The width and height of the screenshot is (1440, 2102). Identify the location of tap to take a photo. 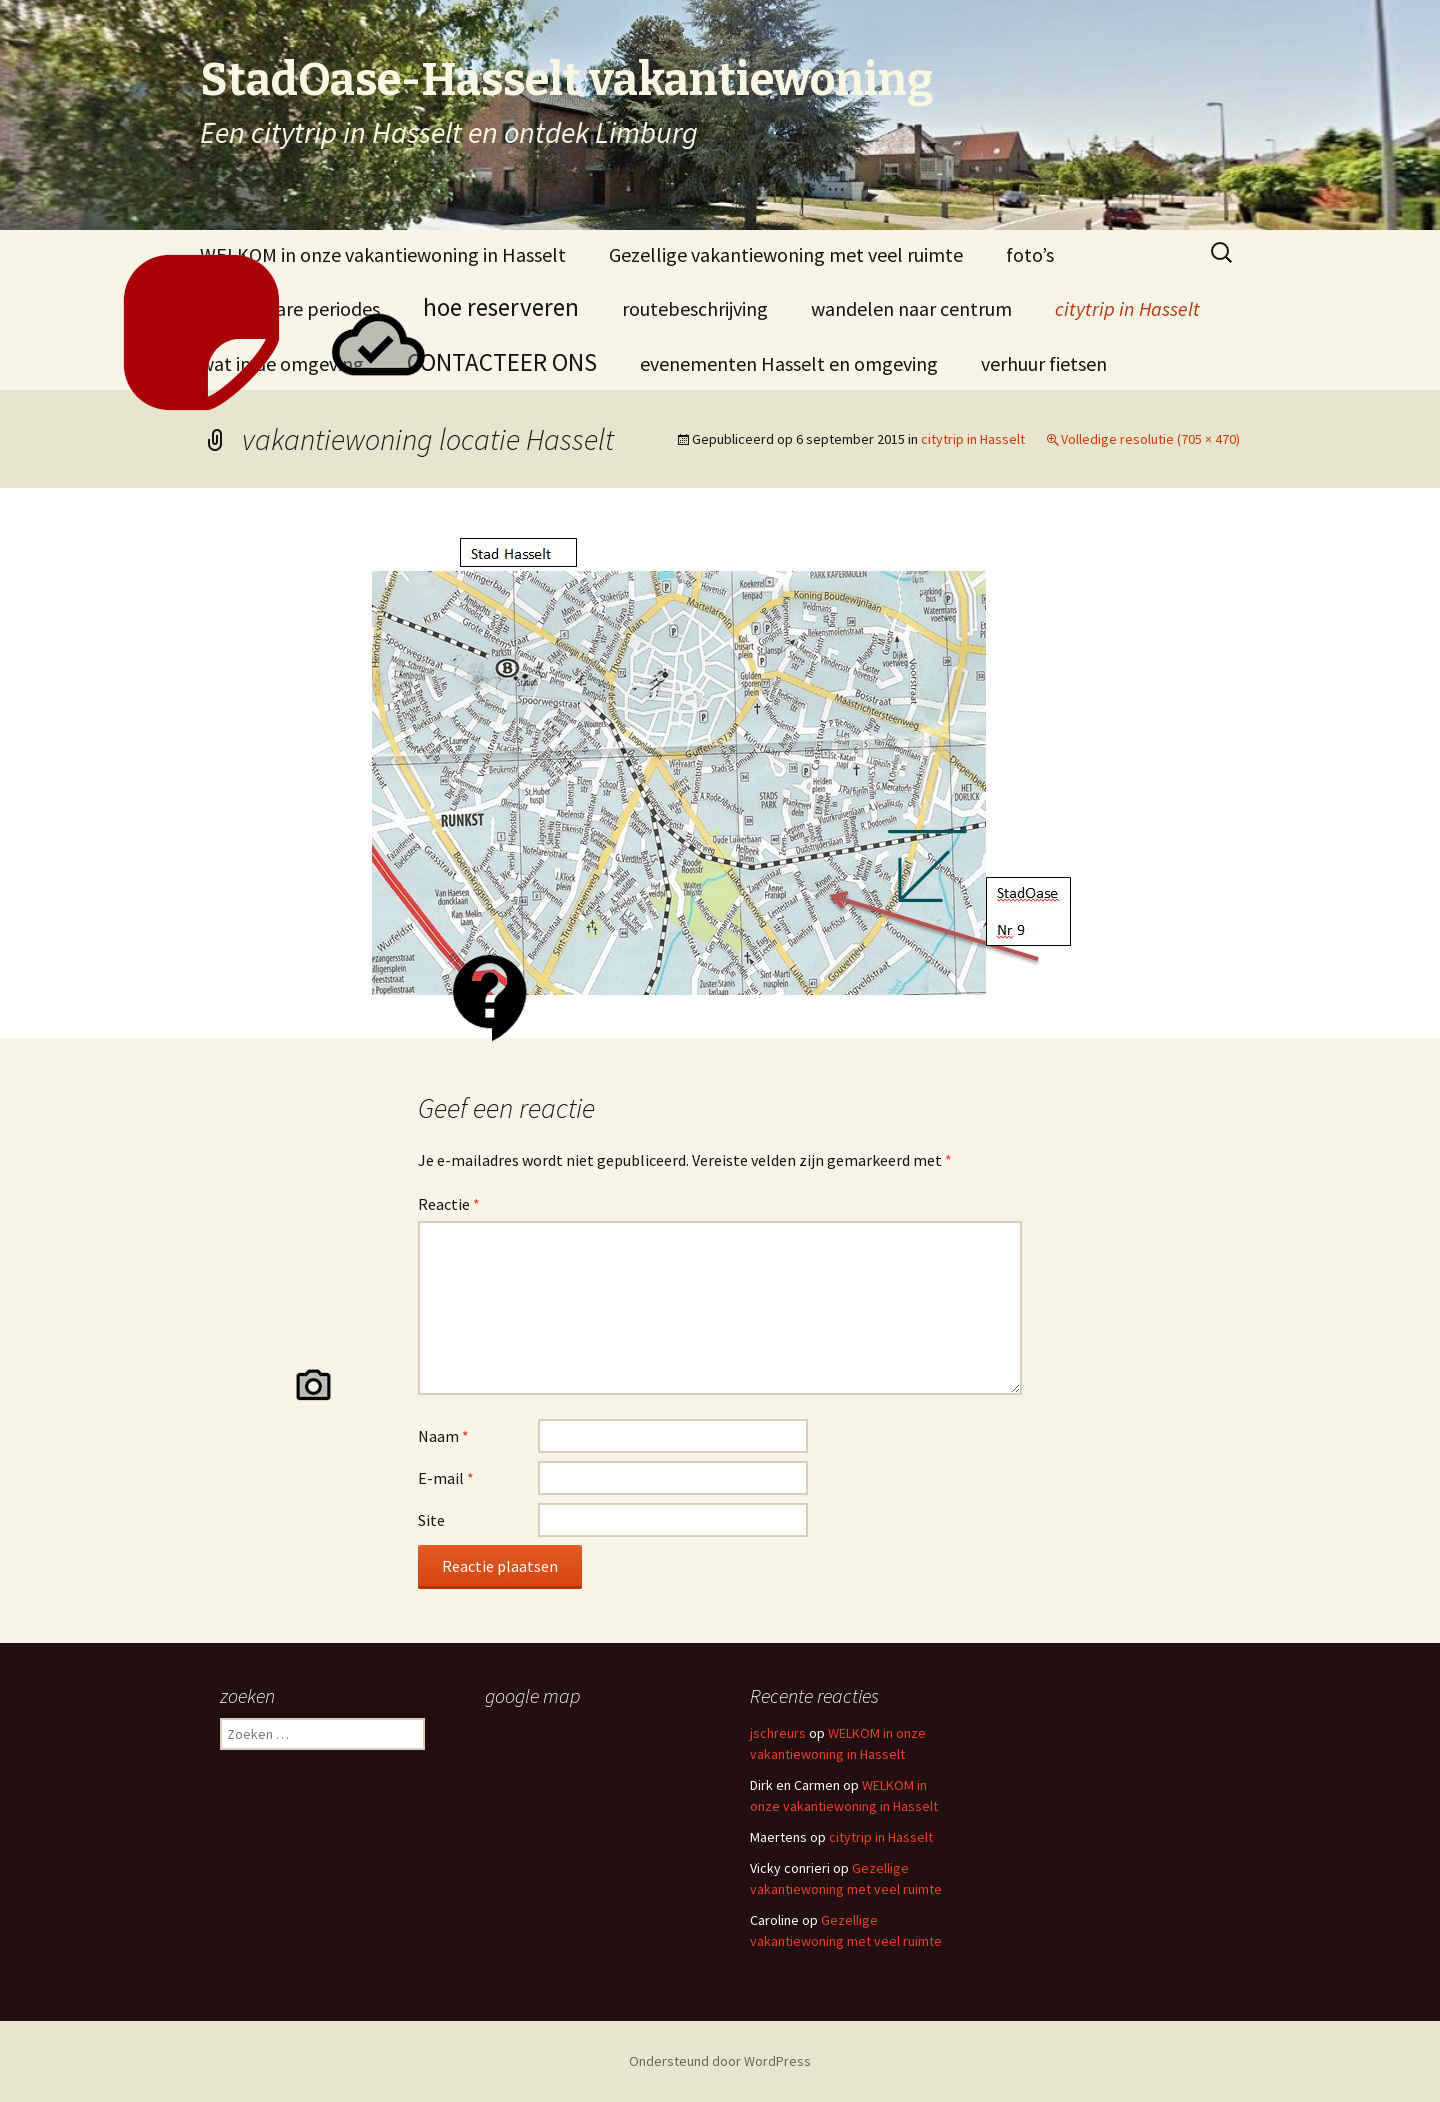
(313, 1386).